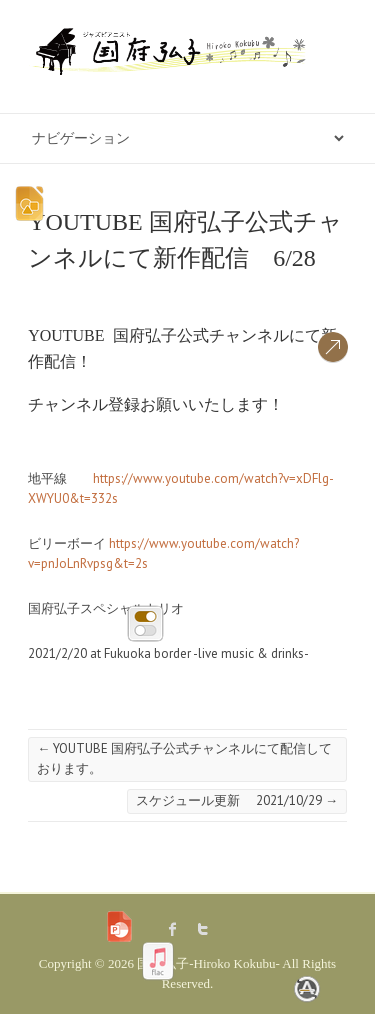  Describe the element at coordinates (119, 926) in the screenshot. I see `open a PowerPoint presentation file` at that location.